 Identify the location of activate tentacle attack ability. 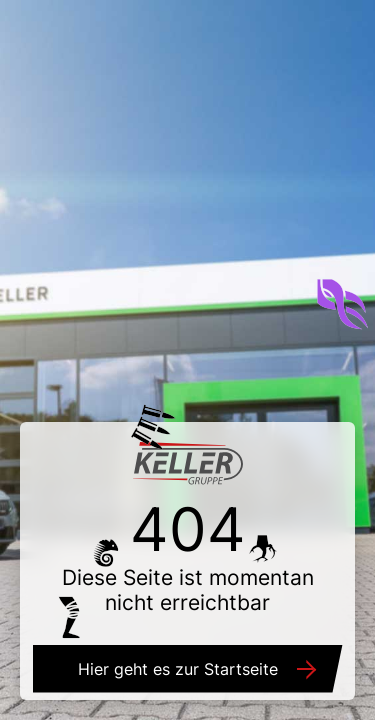
(343, 304).